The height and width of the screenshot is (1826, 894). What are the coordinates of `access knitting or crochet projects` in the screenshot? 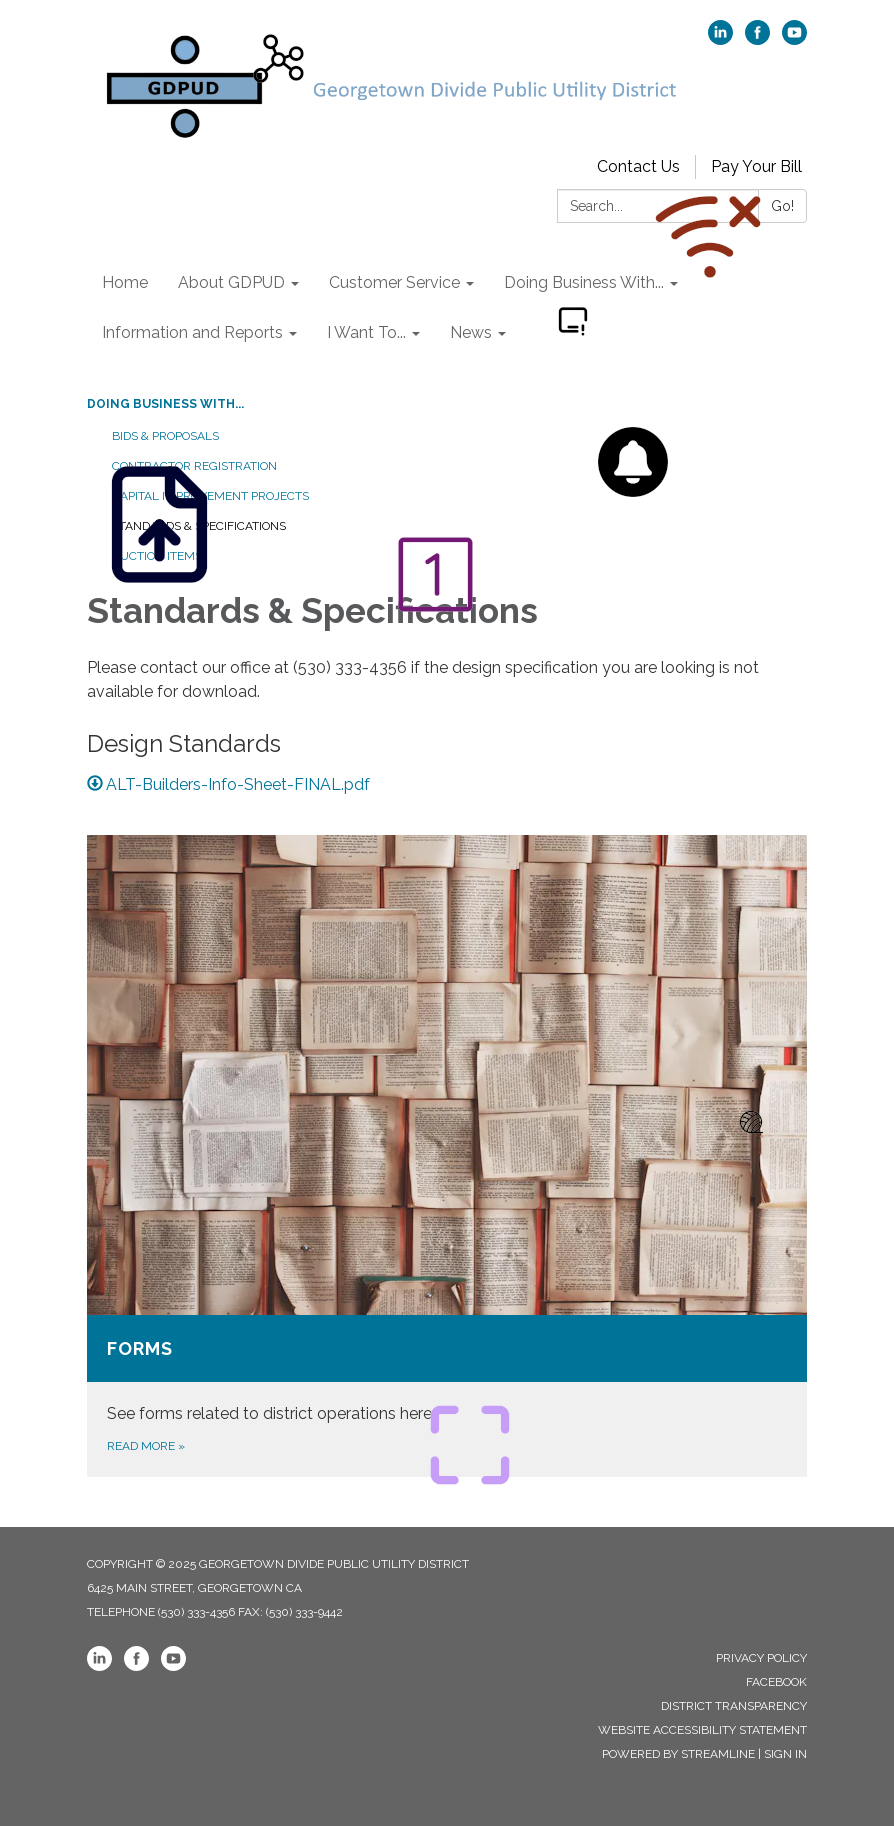 It's located at (751, 1122).